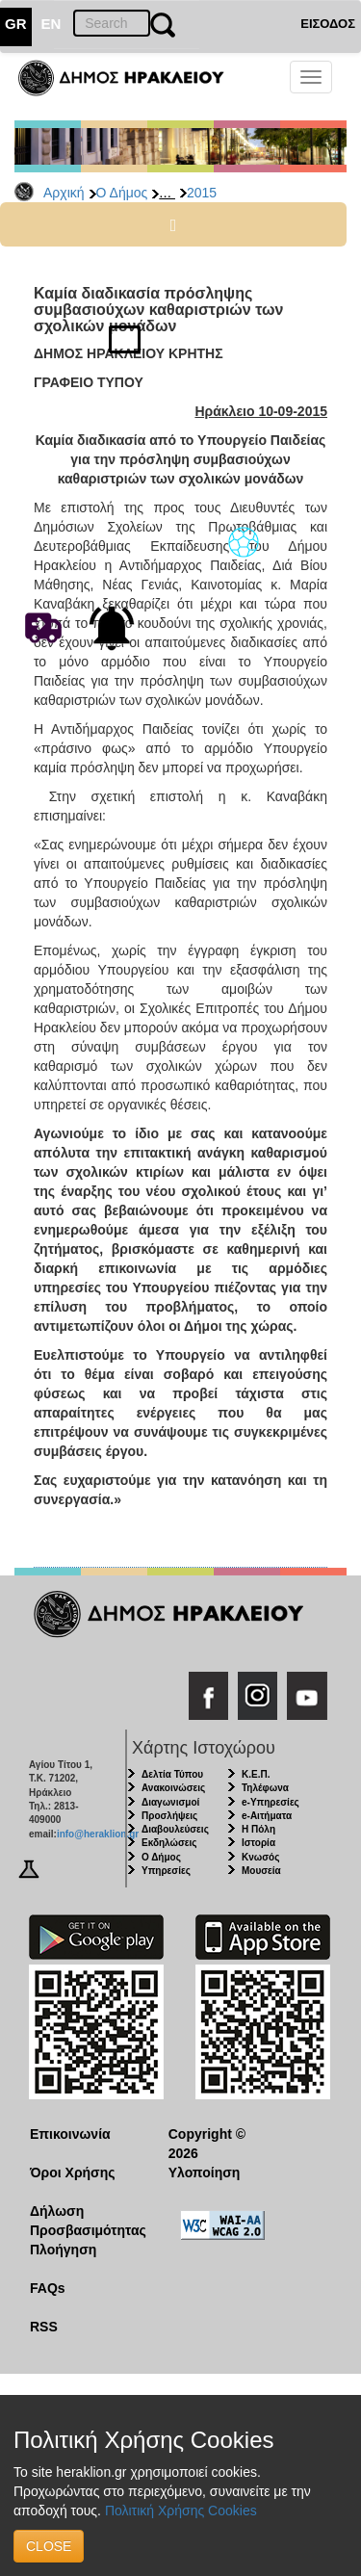  What do you see at coordinates (29, 1869) in the screenshot?
I see `access science or laboratory features` at bounding box center [29, 1869].